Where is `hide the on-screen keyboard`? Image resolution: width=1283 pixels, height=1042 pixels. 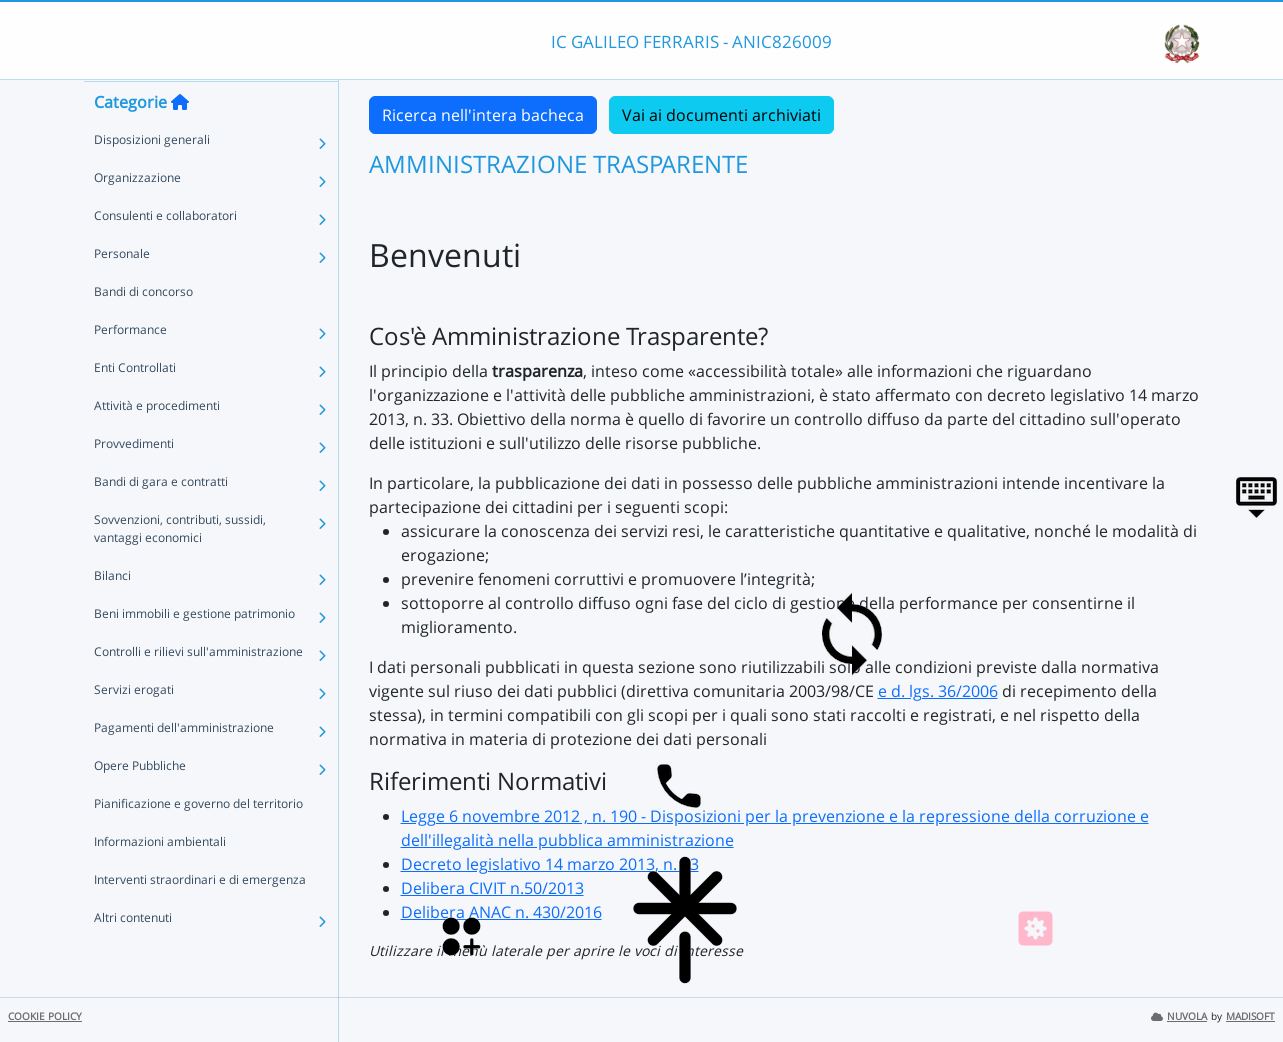 hide the on-screen keyboard is located at coordinates (1256, 495).